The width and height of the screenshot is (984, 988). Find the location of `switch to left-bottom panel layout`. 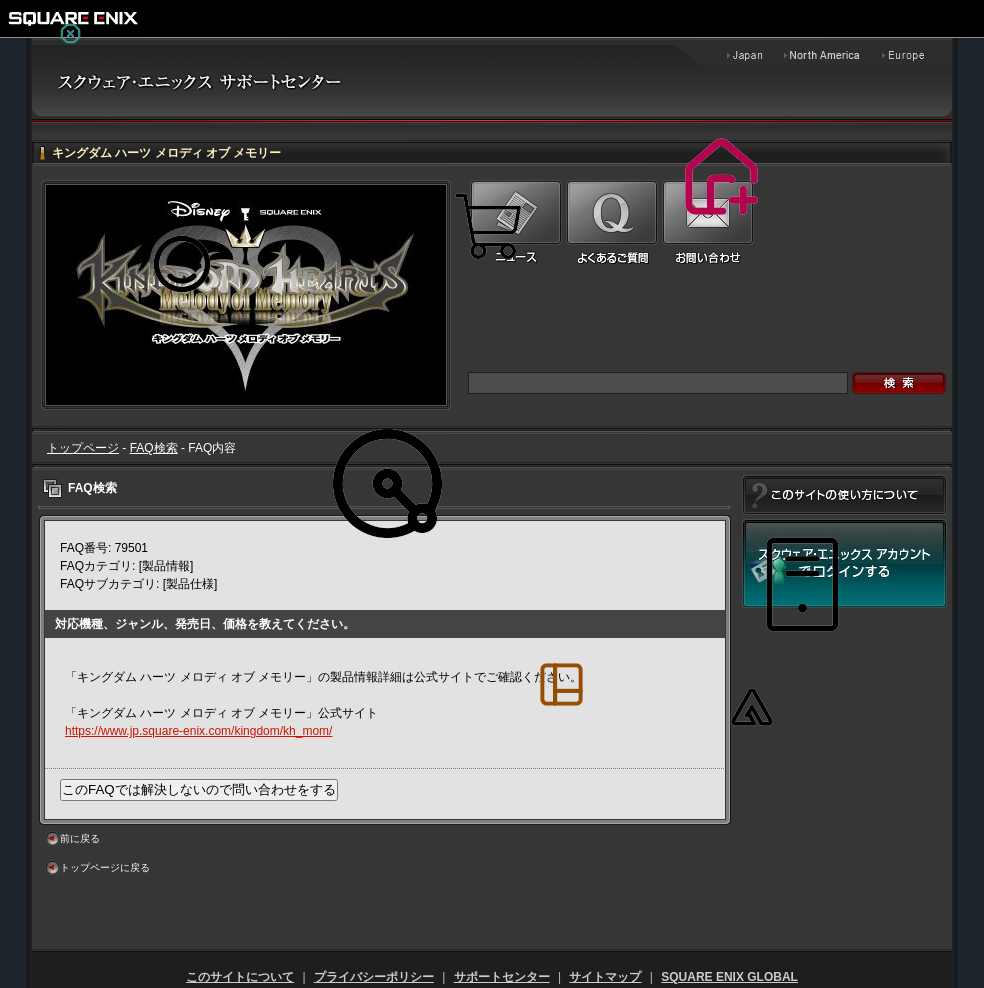

switch to left-bottom panel layout is located at coordinates (561, 684).